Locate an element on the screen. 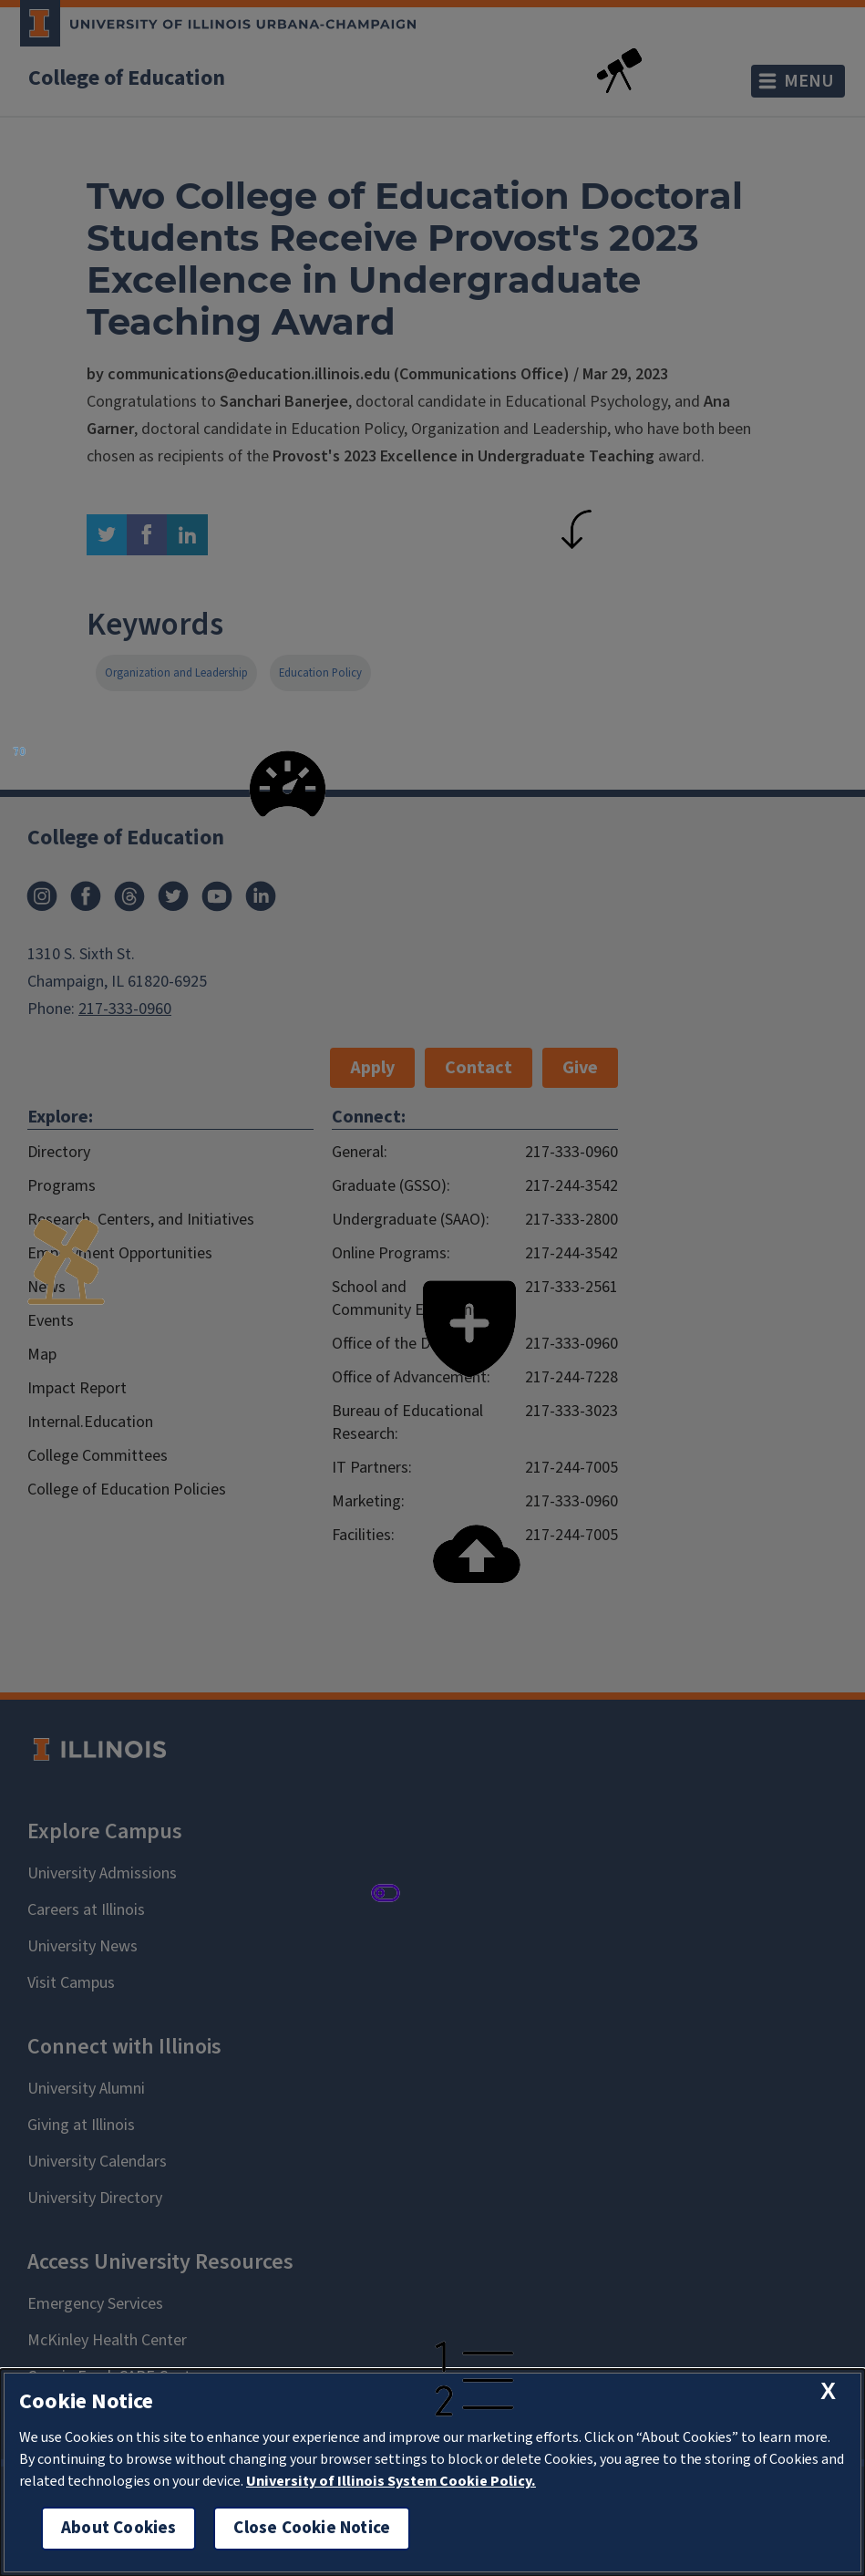 This screenshot has height=2576, width=865. upload files to cloud storage is located at coordinates (477, 1554).